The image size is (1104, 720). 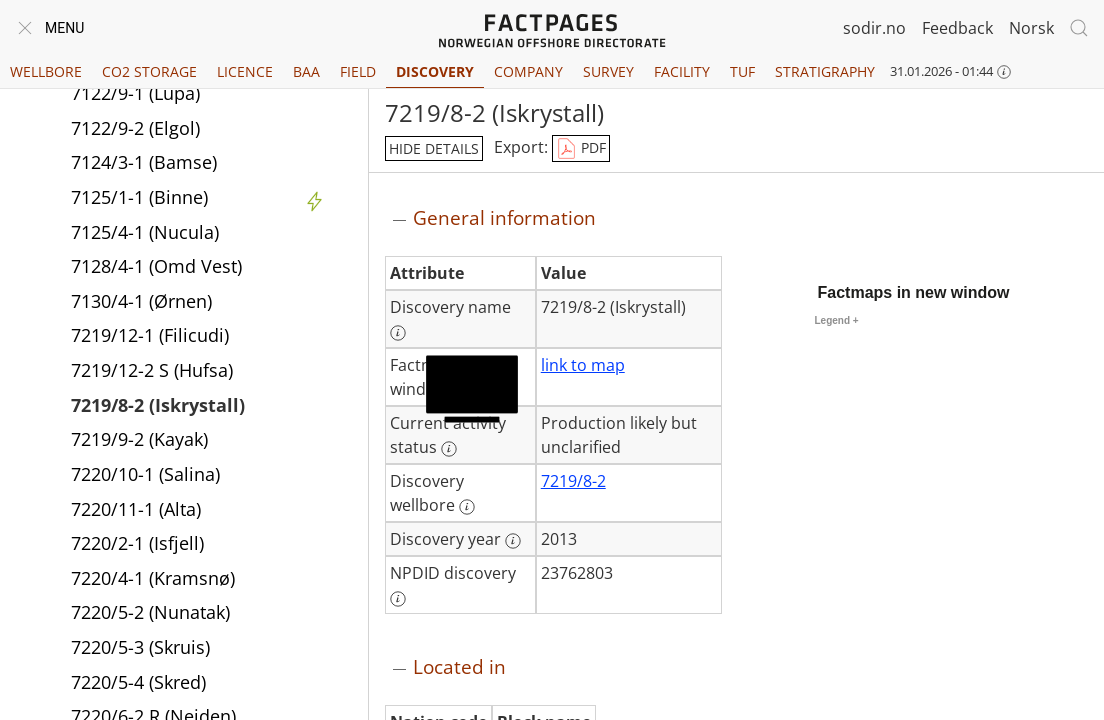 What do you see at coordinates (472, 389) in the screenshot?
I see `access tv or video streaming features` at bounding box center [472, 389].